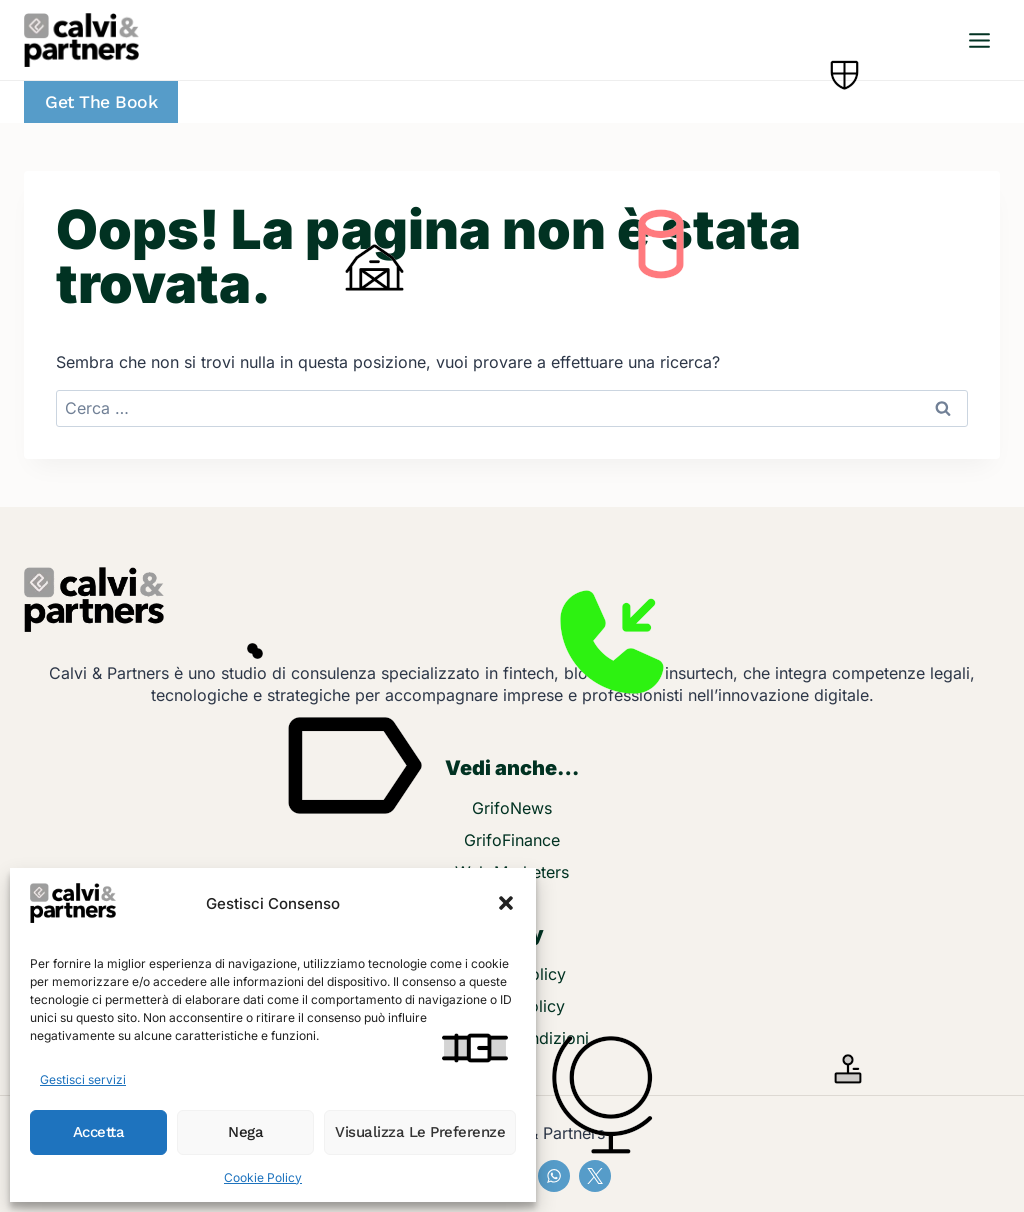 The image size is (1024, 1212). What do you see at coordinates (255, 651) in the screenshot?
I see `merge or combine selected items` at bounding box center [255, 651].